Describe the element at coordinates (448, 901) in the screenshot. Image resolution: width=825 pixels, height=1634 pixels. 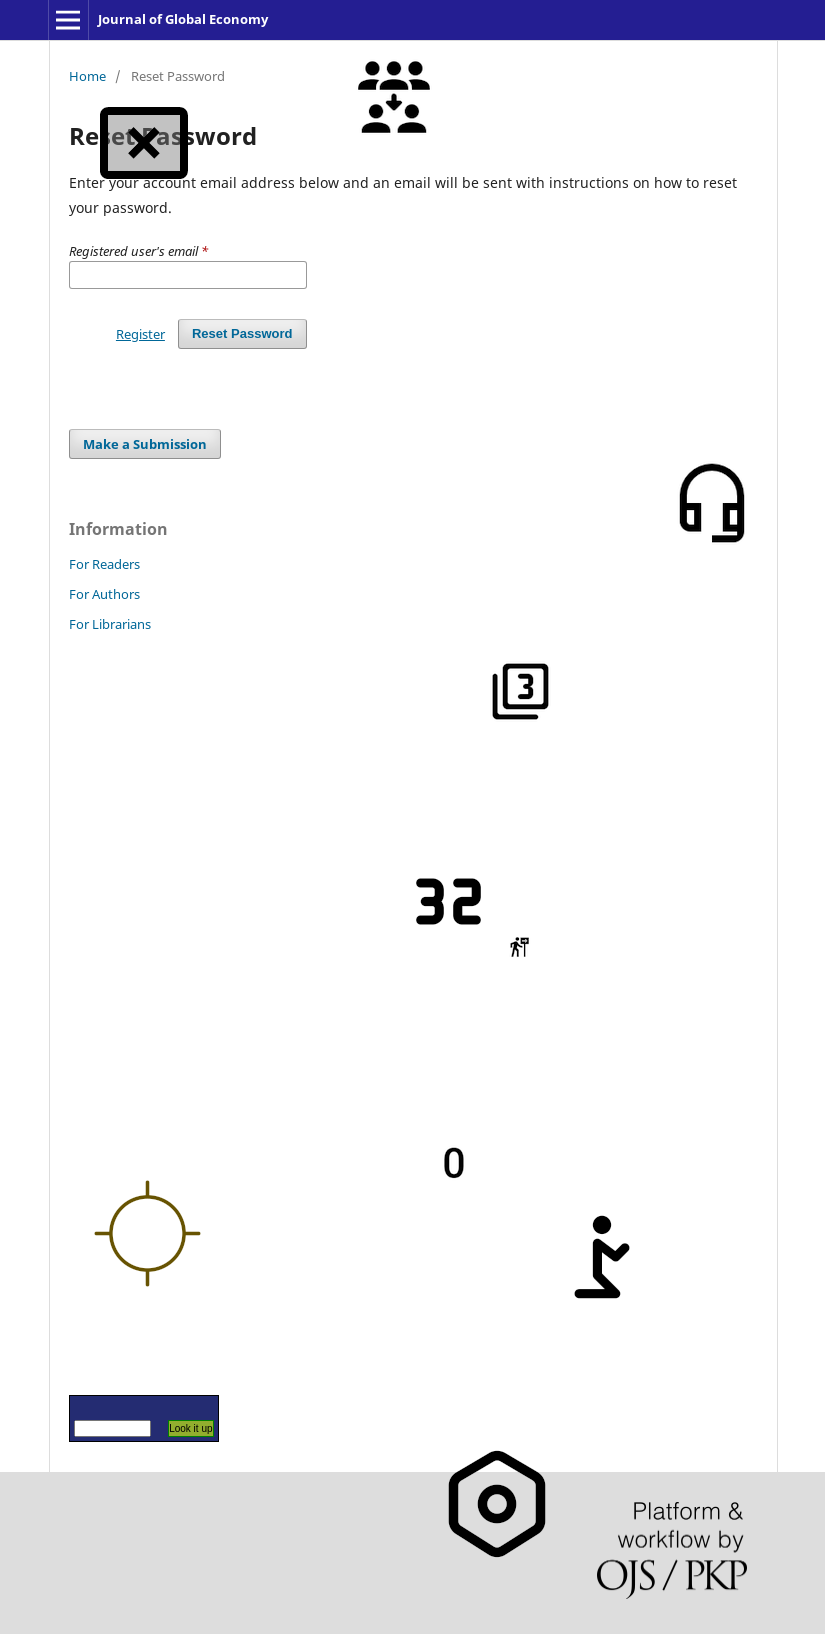
I see `indicates item number or position 32 in a list` at that location.